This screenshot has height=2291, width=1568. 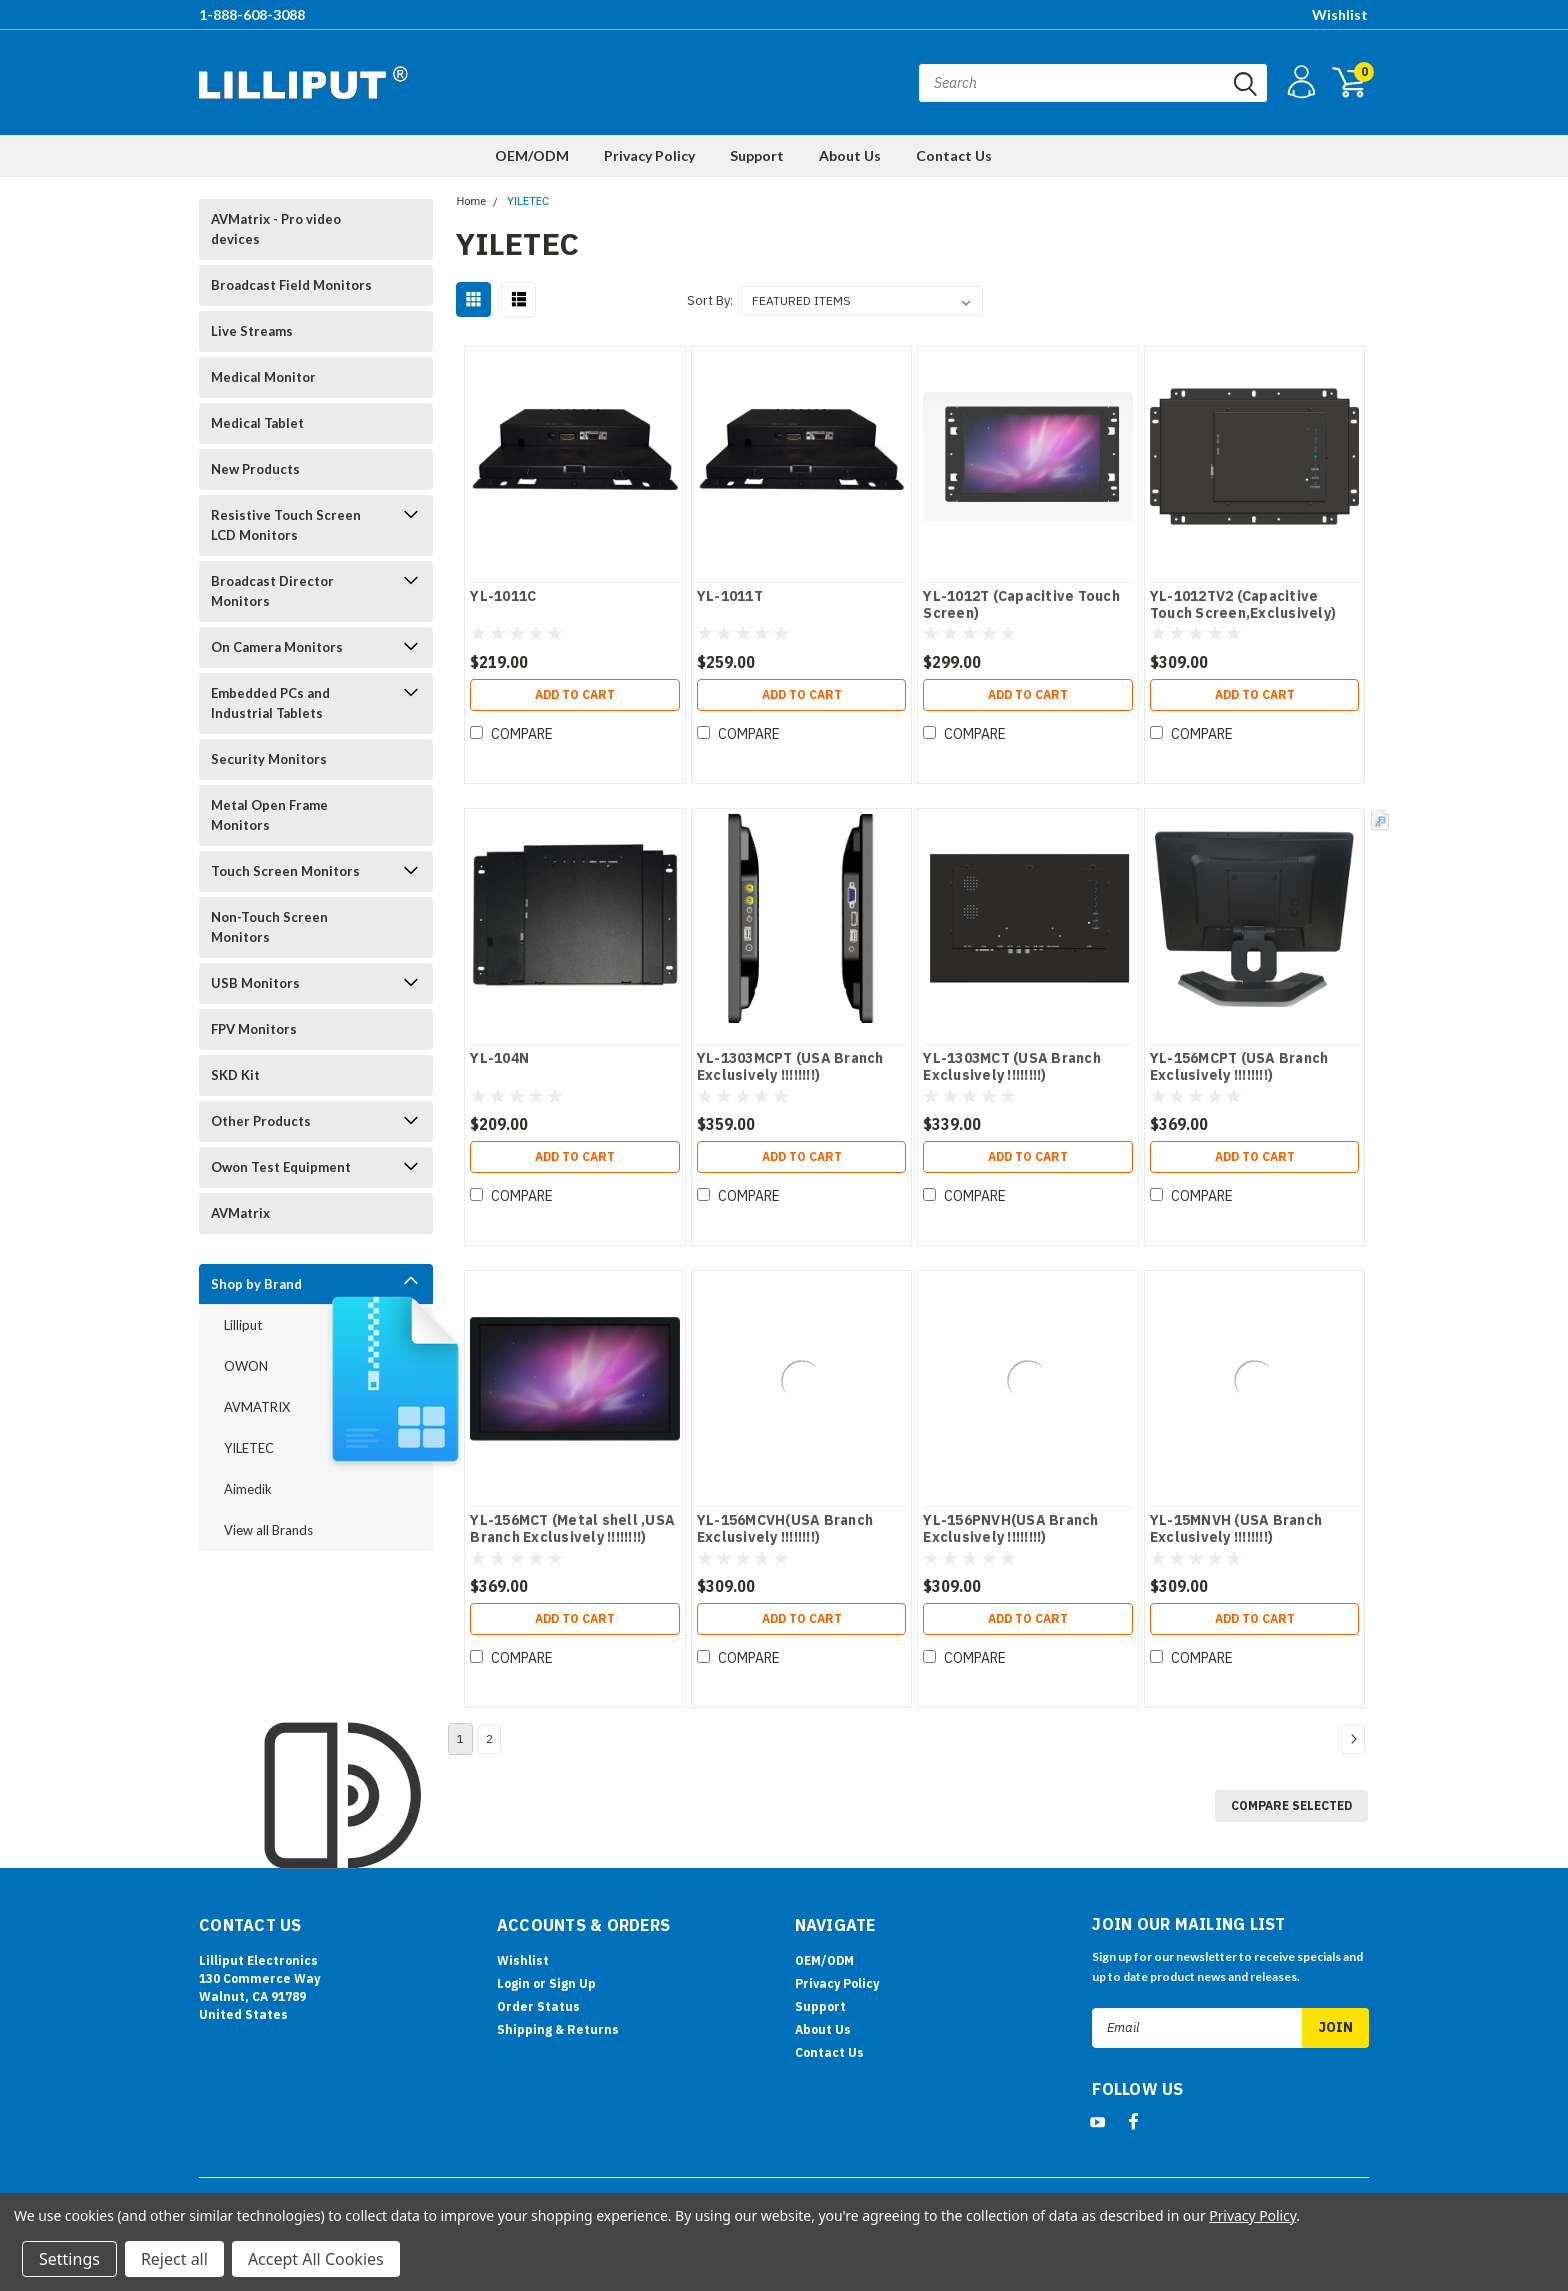 I want to click on view unplayed albums in your music library, so click(x=337, y=1795).